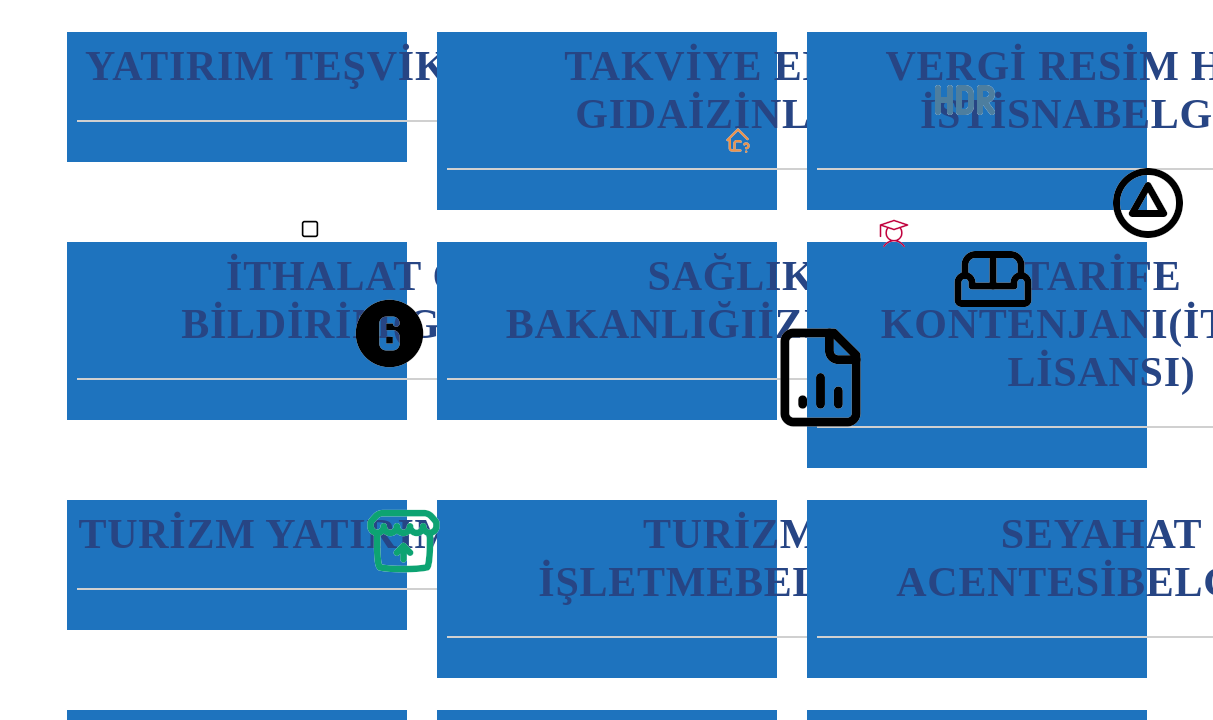  I want to click on crop image to 1:1 square ratio, so click(310, 229).